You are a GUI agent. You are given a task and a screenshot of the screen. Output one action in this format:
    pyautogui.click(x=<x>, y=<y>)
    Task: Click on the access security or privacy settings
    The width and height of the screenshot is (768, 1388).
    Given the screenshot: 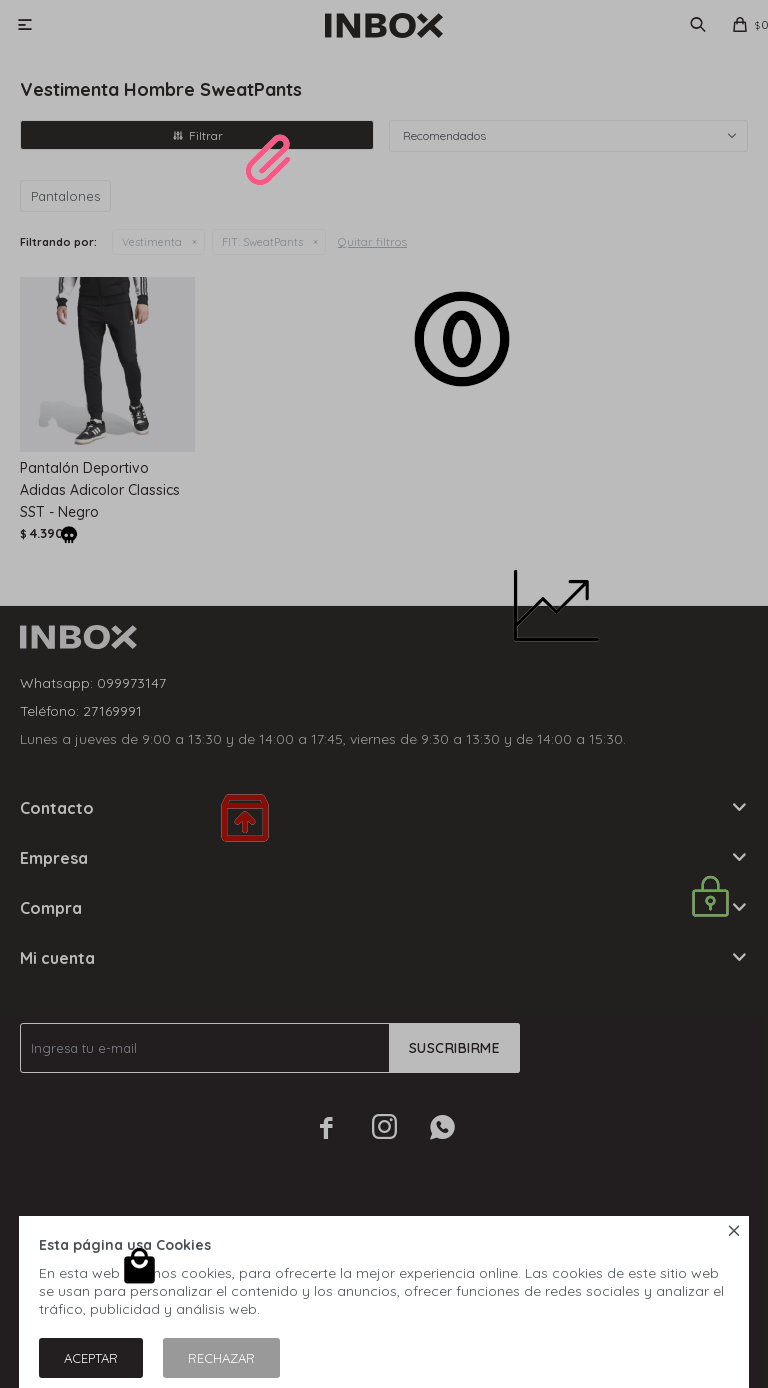 What is the action you would take?
    pyautogui.click(x=710, y=898)
    